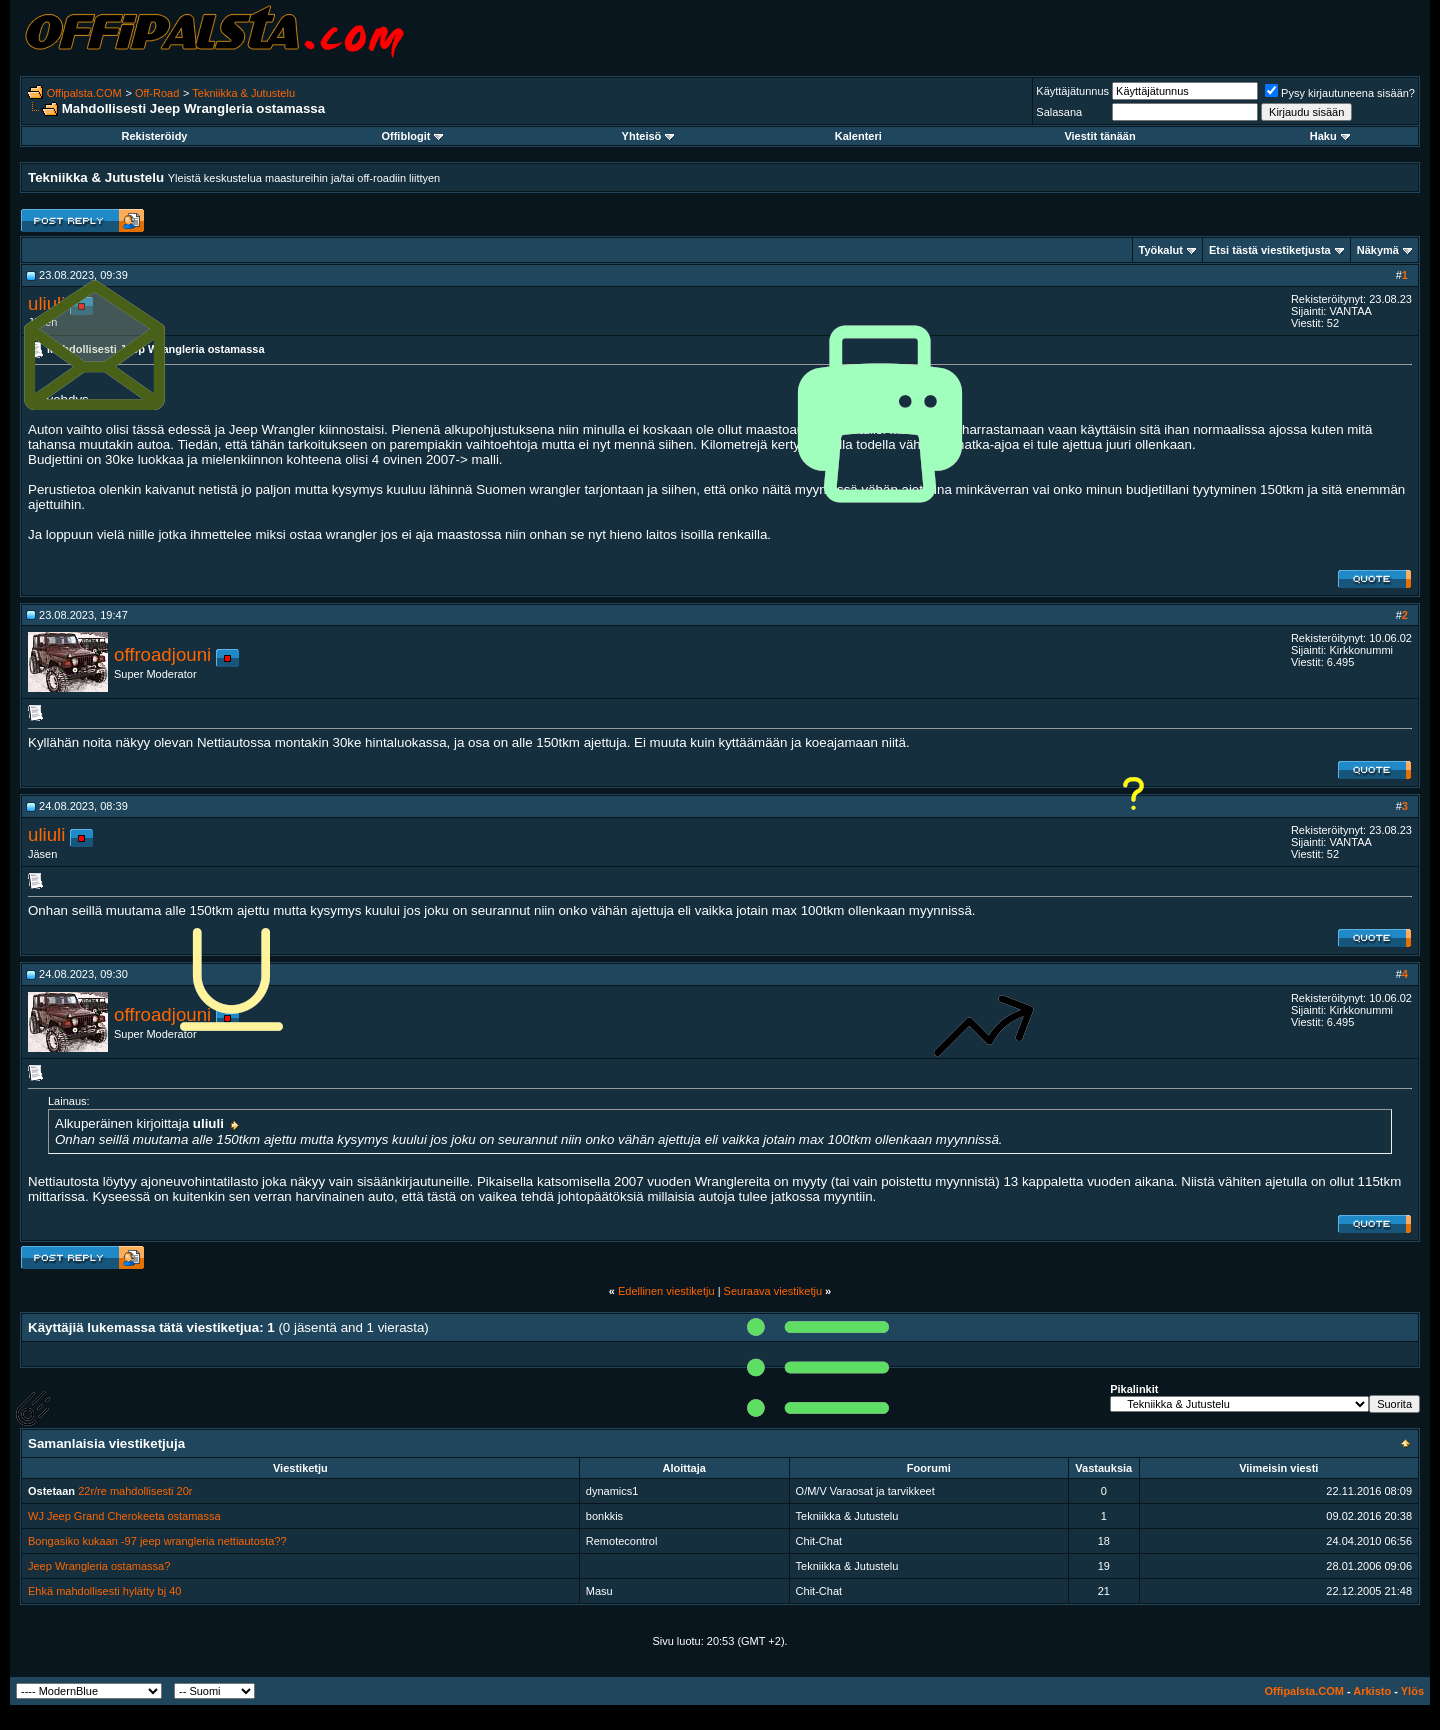  What do you see at coordinates (880, 414) in the screenshot?
I see `print the current document` at bounding box center [880, 414].